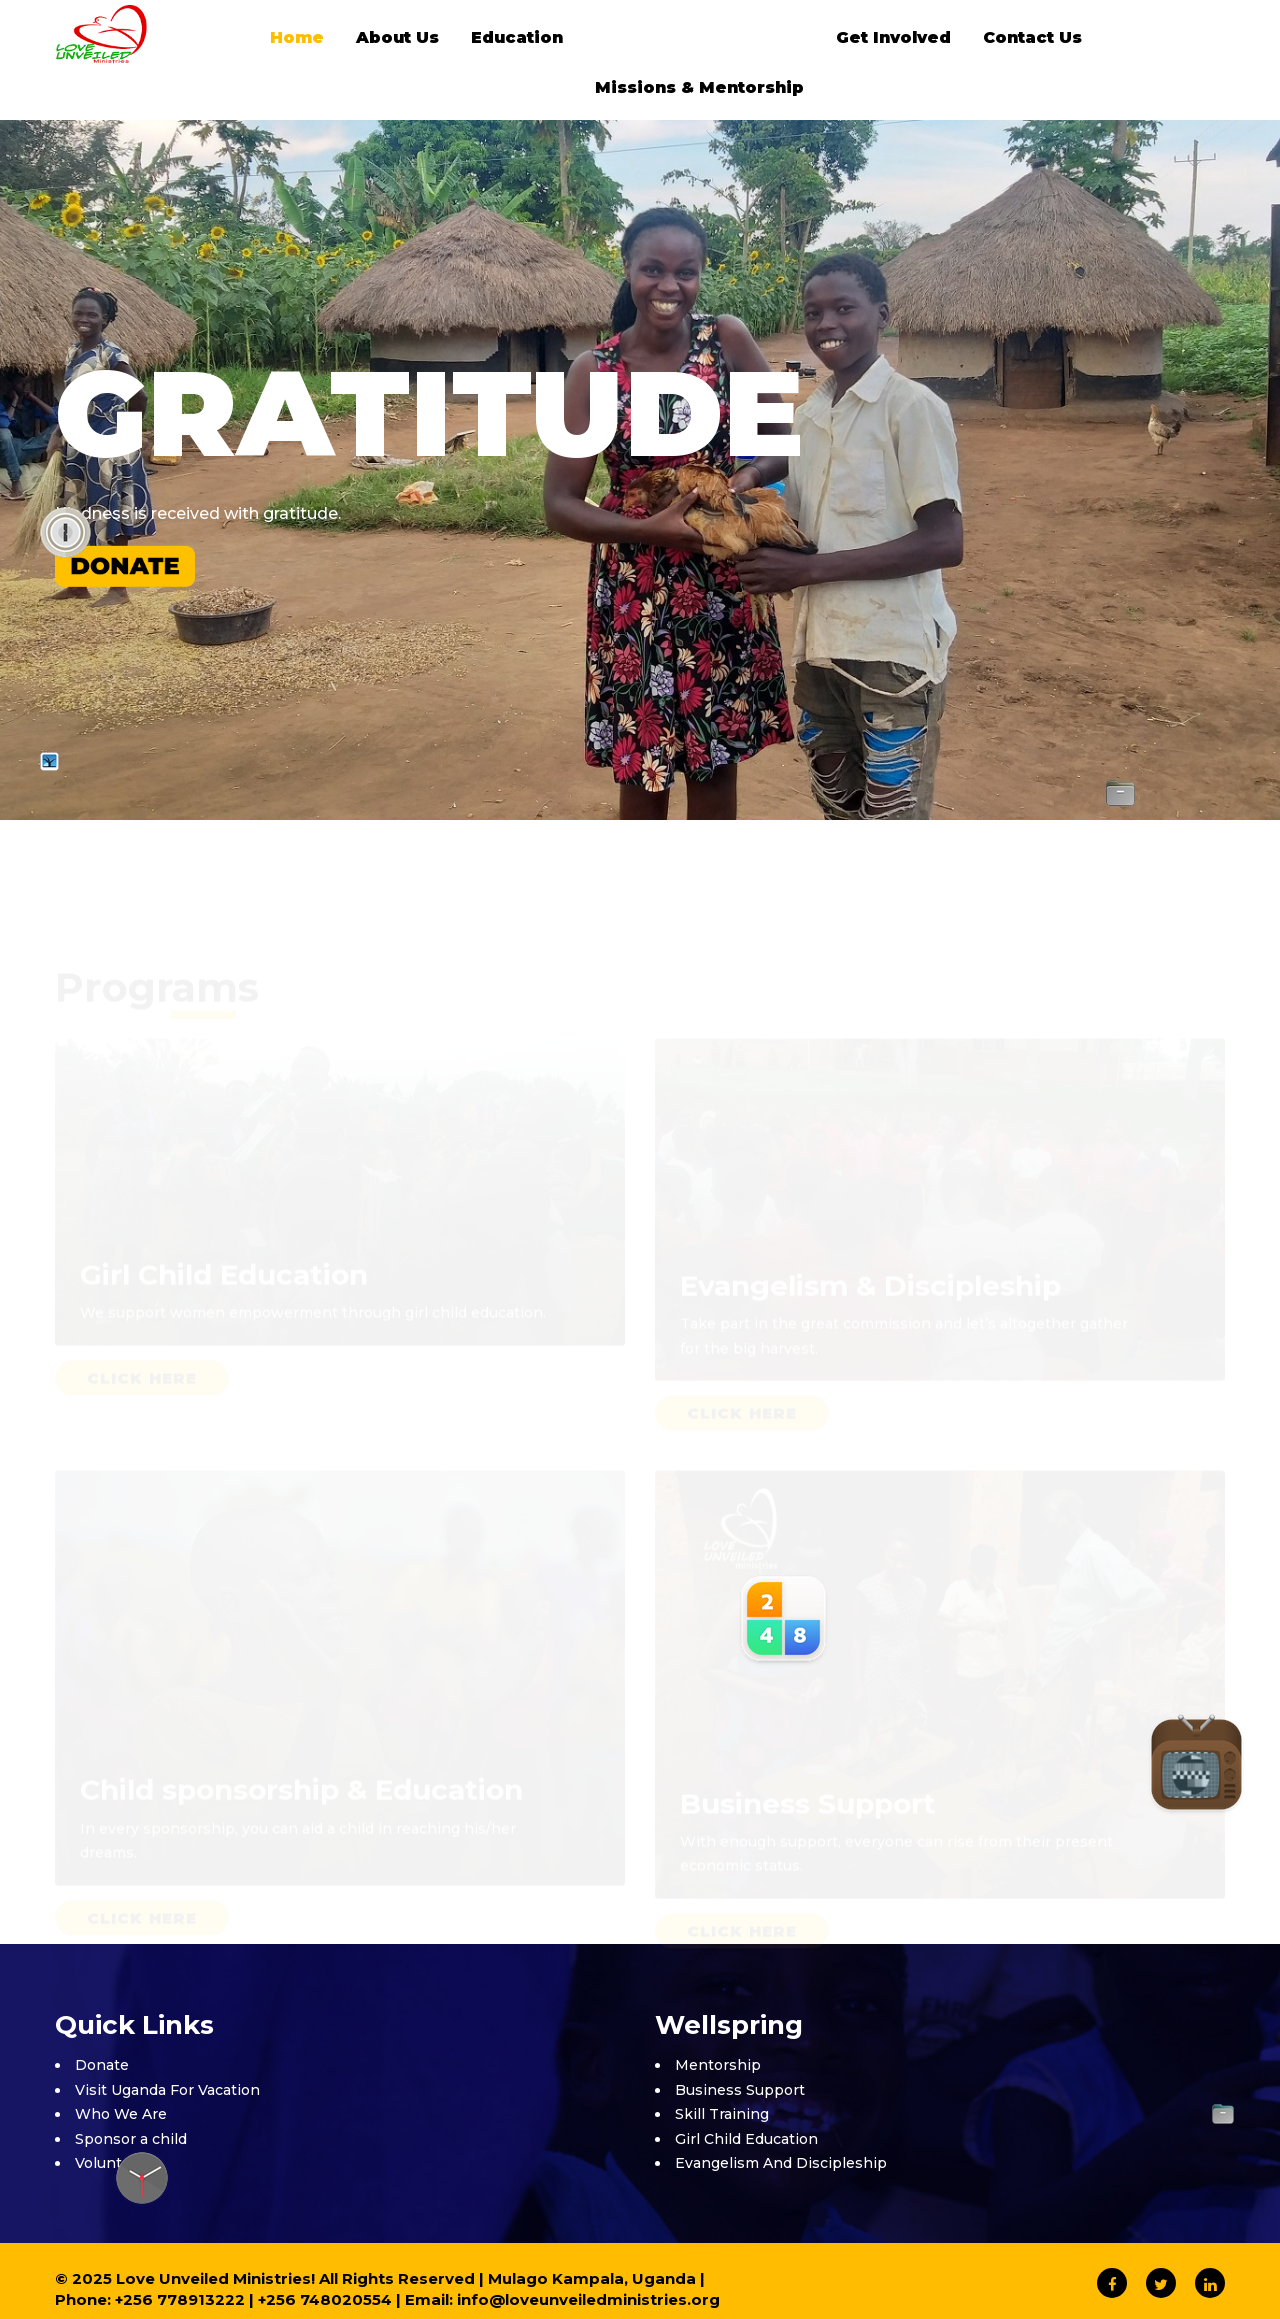  I want to click on open the file manager application, so click(1223, 2114).